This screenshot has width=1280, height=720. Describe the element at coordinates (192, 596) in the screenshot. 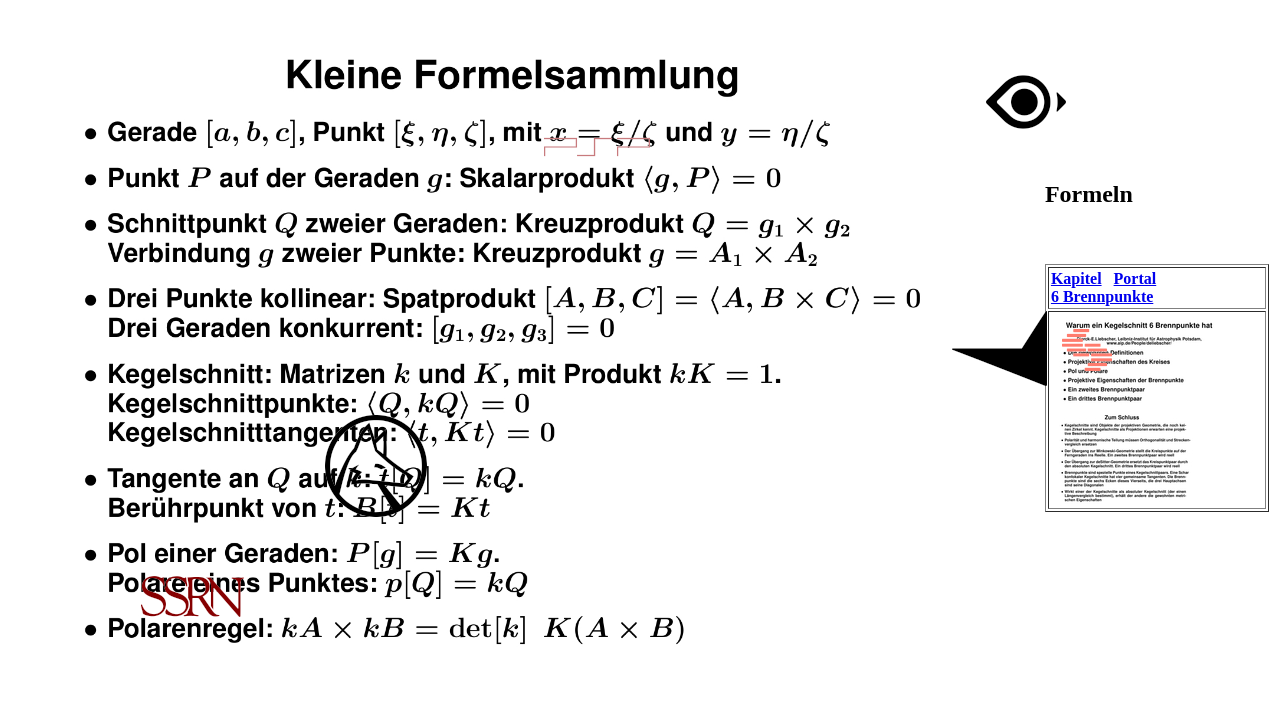

I see `visit SSRN academic research repository` at that location.